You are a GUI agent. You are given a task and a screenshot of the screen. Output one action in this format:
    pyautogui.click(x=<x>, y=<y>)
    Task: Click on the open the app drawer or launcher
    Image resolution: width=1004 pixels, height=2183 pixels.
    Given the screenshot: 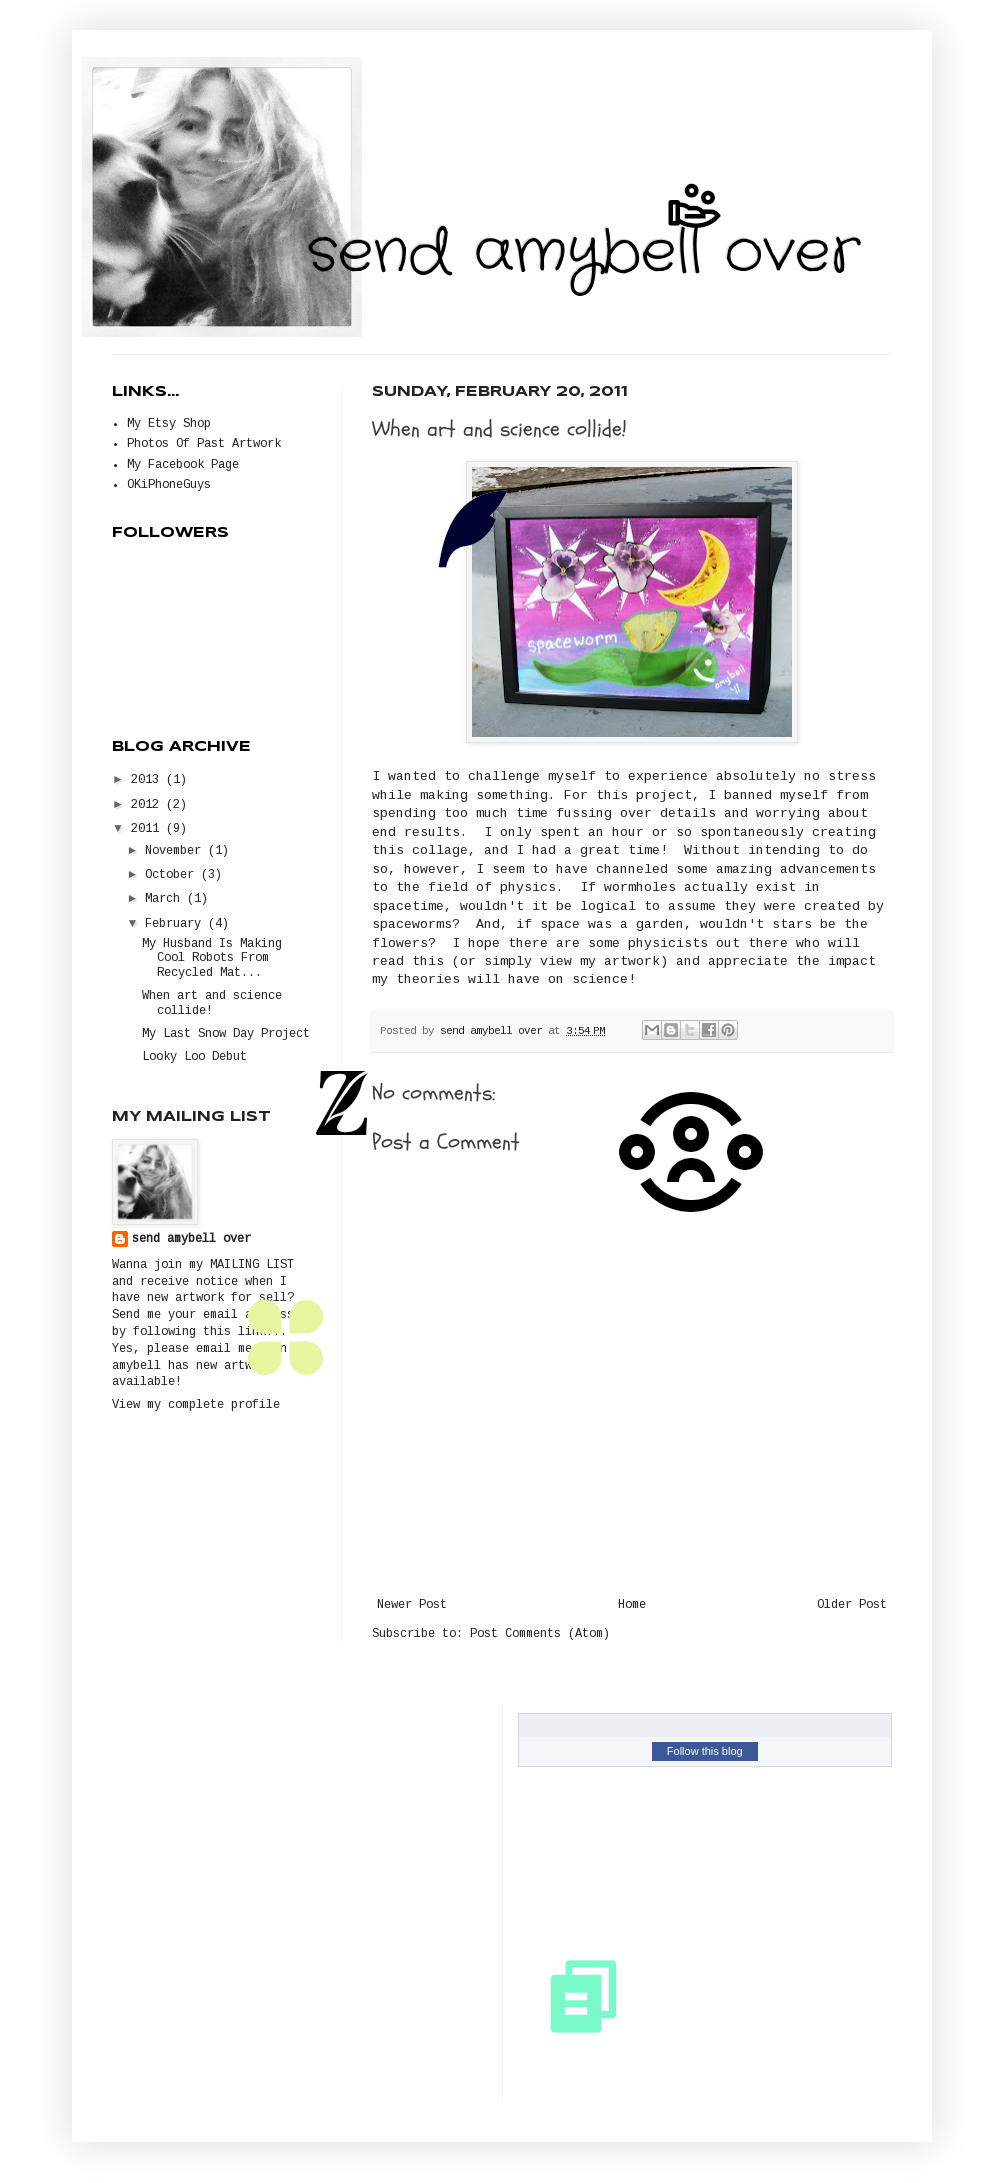 What is the action you would take?
    pyautogui.click(x=285, y=1337)
    